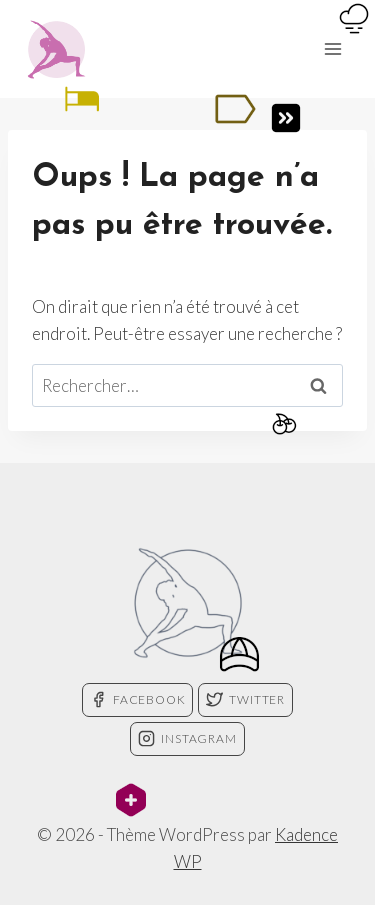 The image size is (375, 905). What do you see at coordinates (286, 118) in the screenshot?
I see `skip forward or advance to next item` at bounding box center [286, 118].